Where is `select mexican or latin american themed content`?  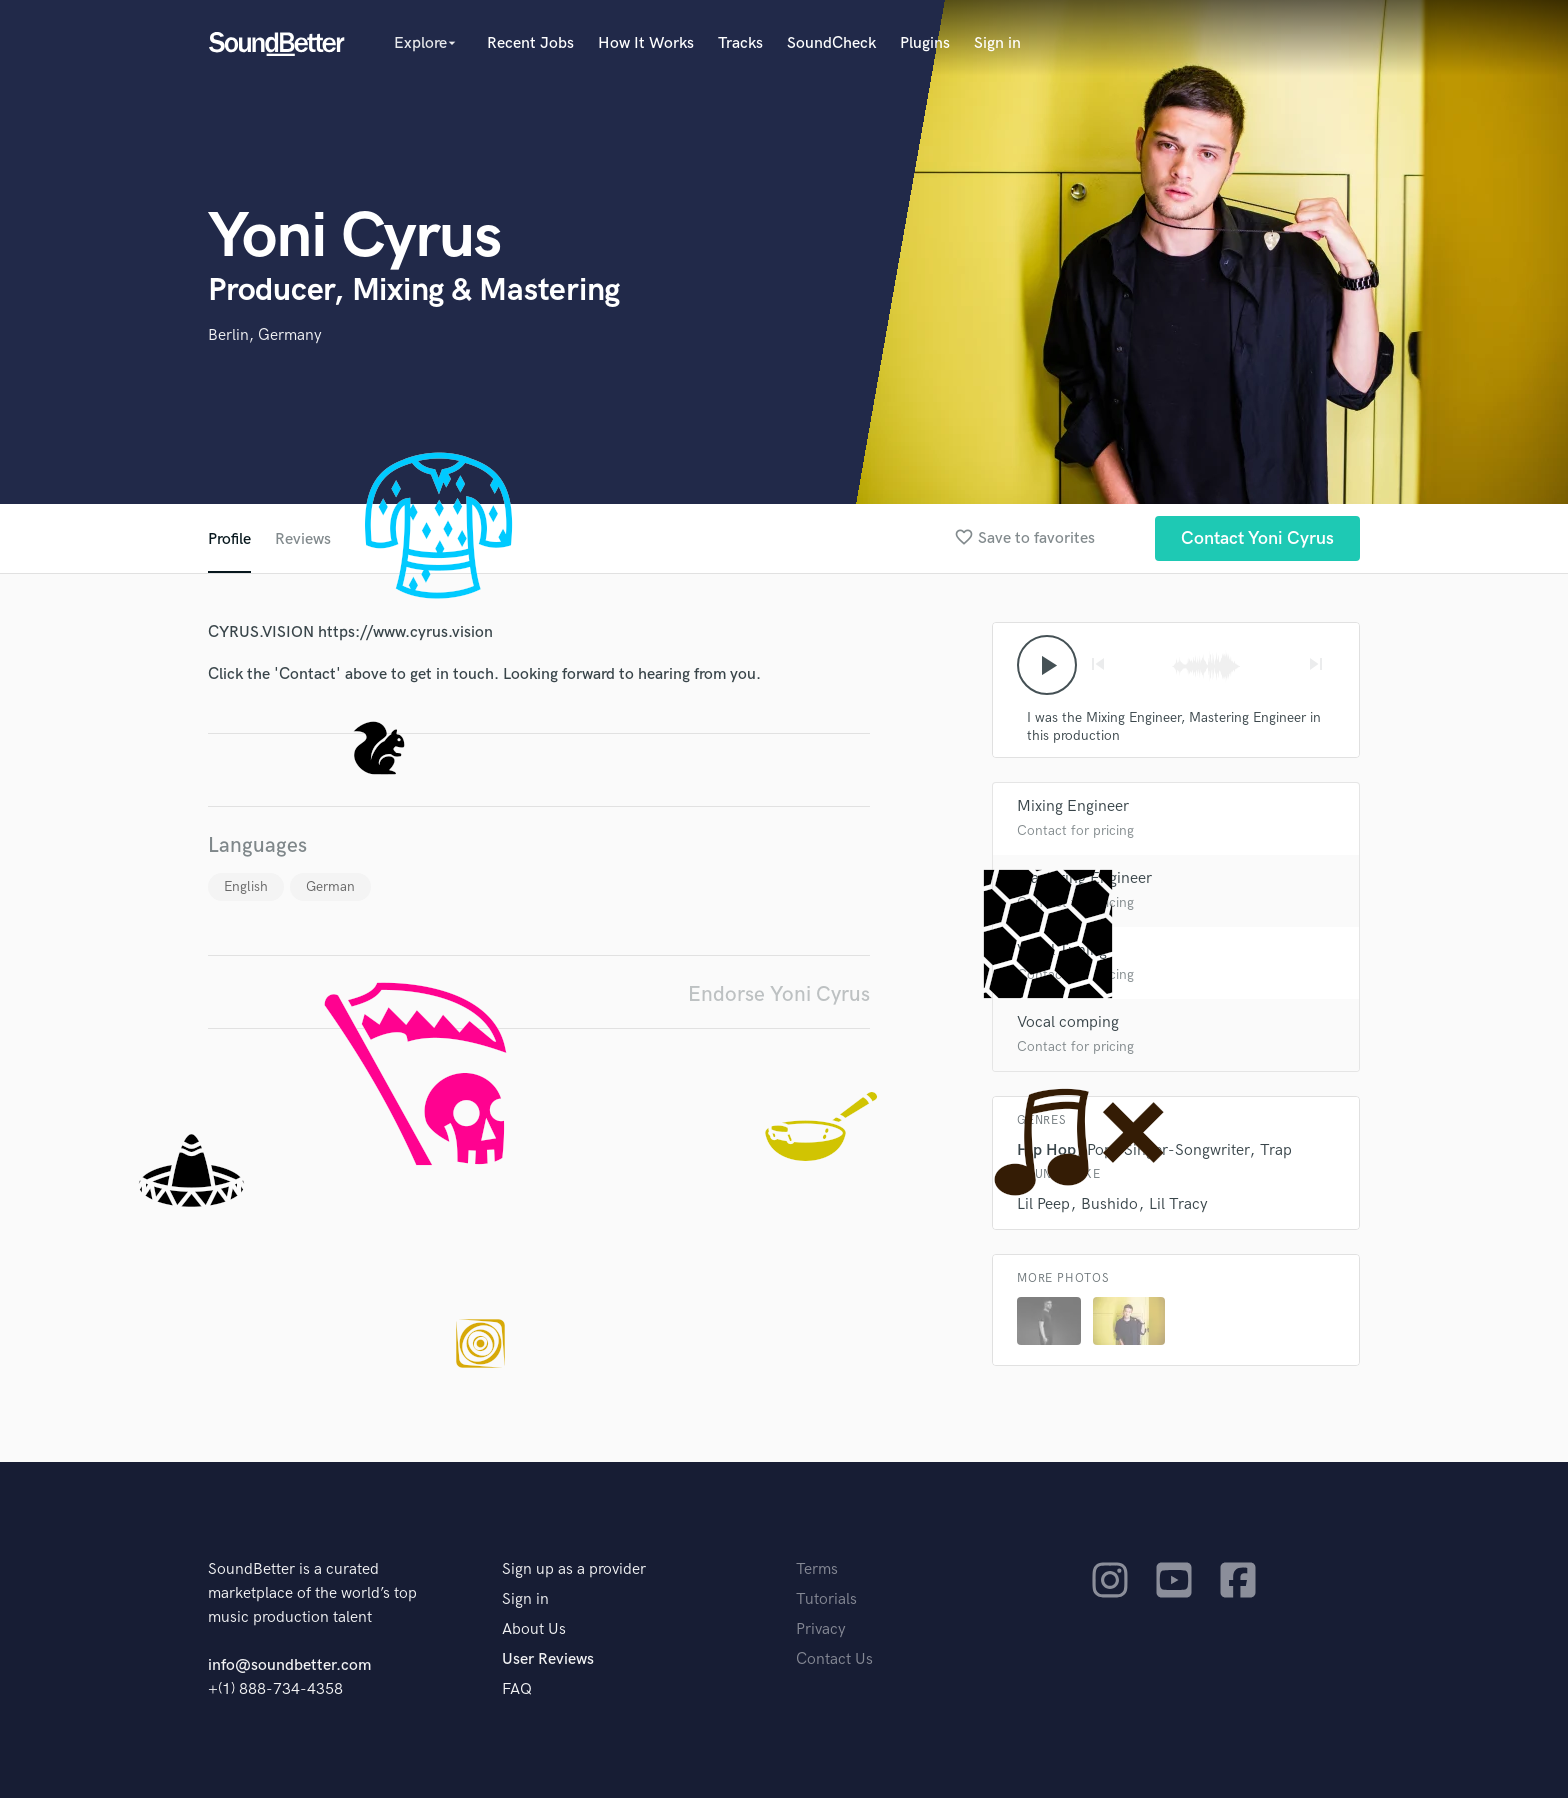 select mexican or latin american themed content is located at coordinates (191, 1170).